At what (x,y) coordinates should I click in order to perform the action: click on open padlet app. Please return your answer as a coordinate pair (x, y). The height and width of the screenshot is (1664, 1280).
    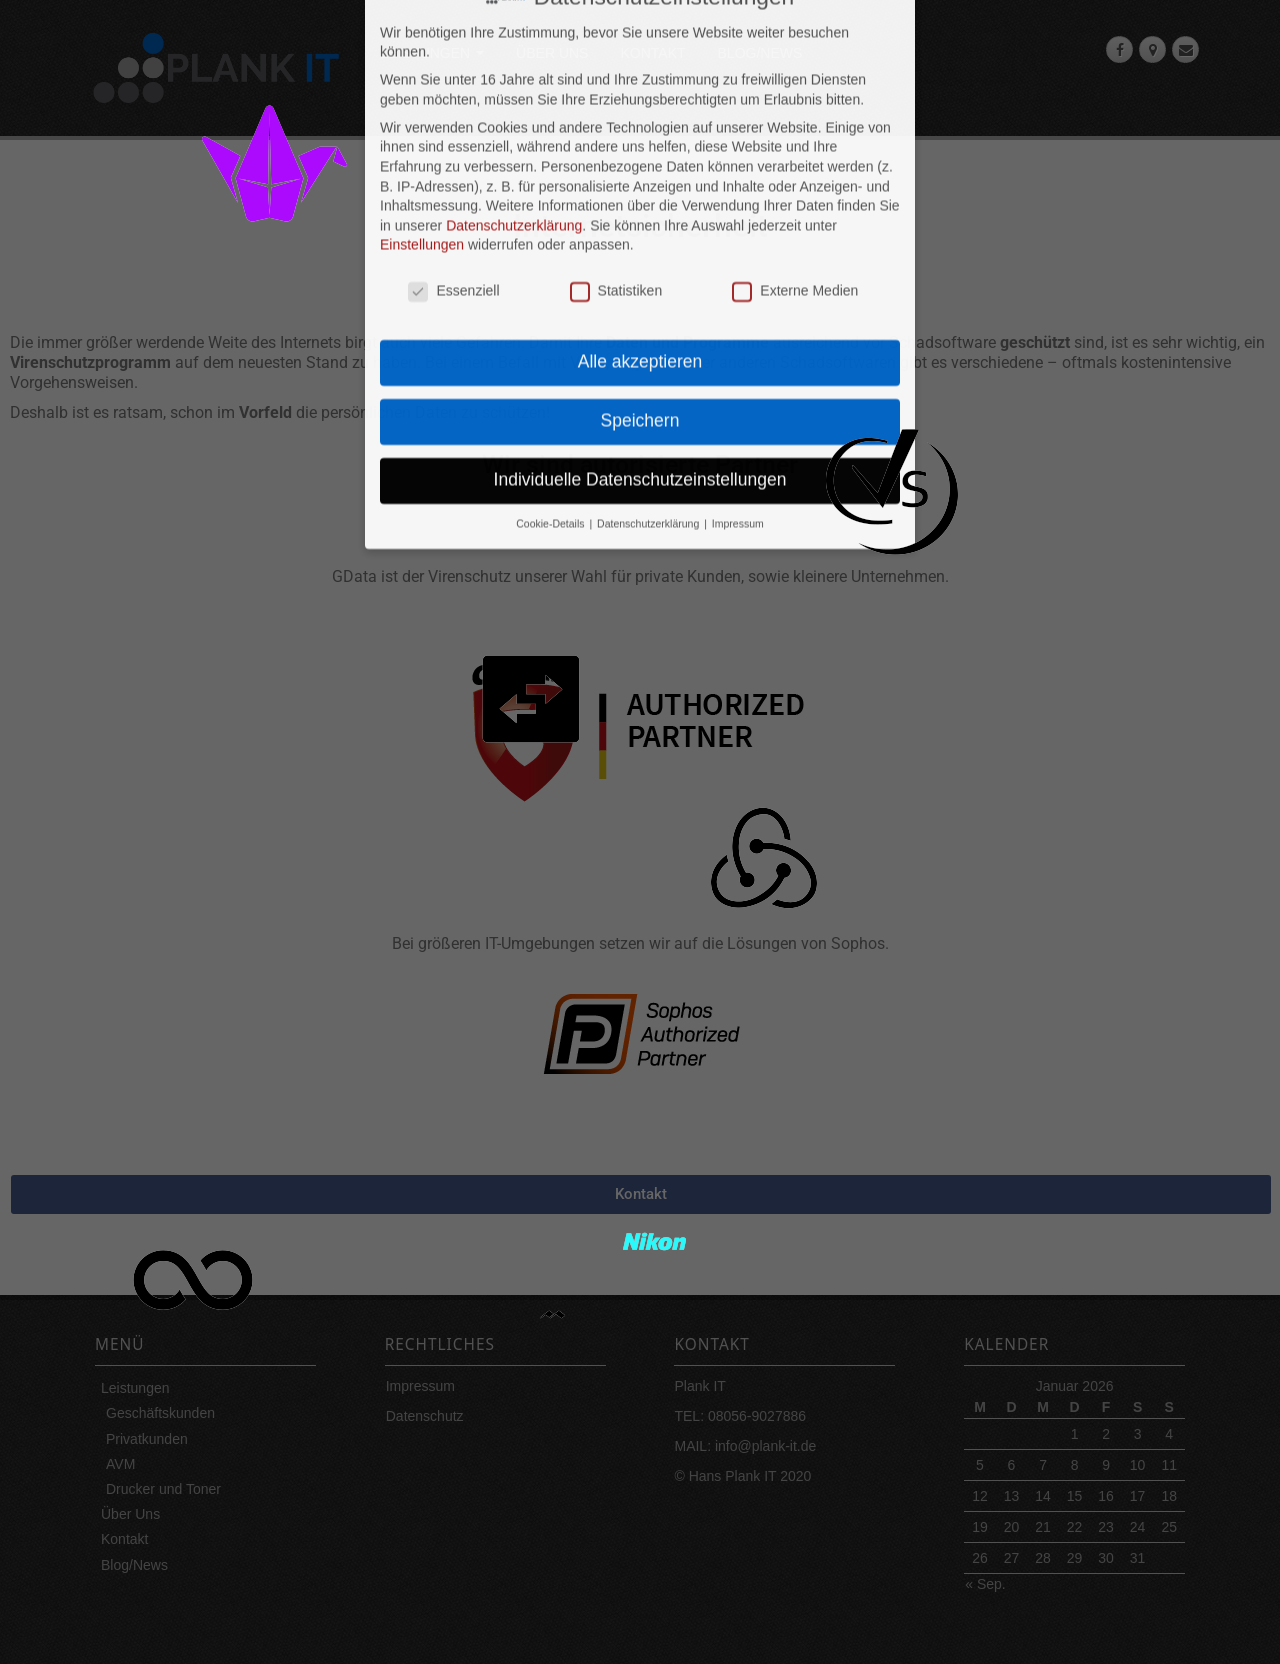
    Looking at the image, I should click on (274, 163).